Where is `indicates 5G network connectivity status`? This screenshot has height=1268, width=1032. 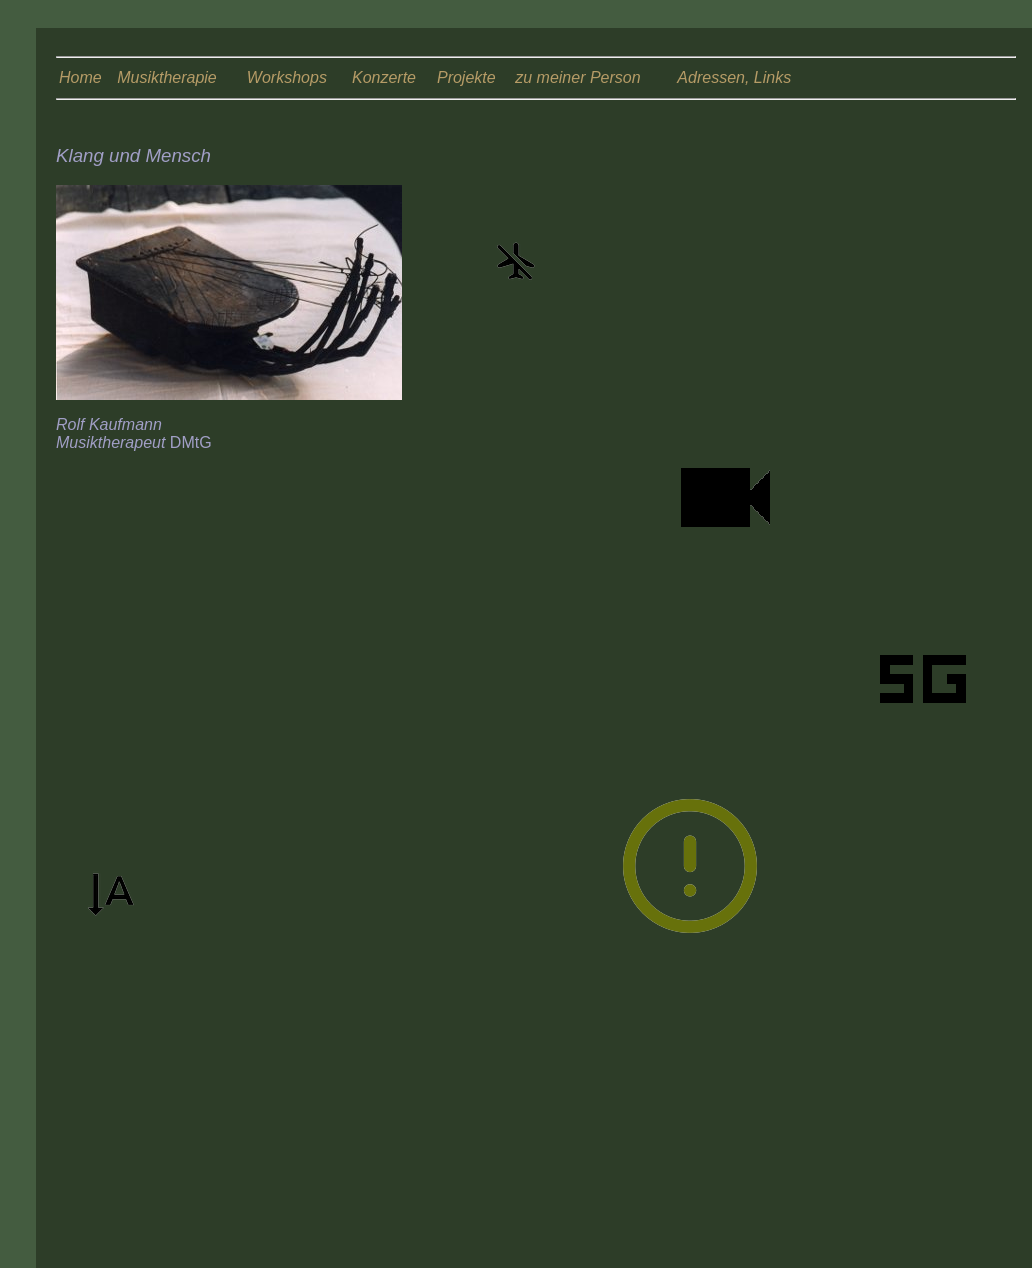 indicates 5G network connectivity status is located at coordinates (923, 679).